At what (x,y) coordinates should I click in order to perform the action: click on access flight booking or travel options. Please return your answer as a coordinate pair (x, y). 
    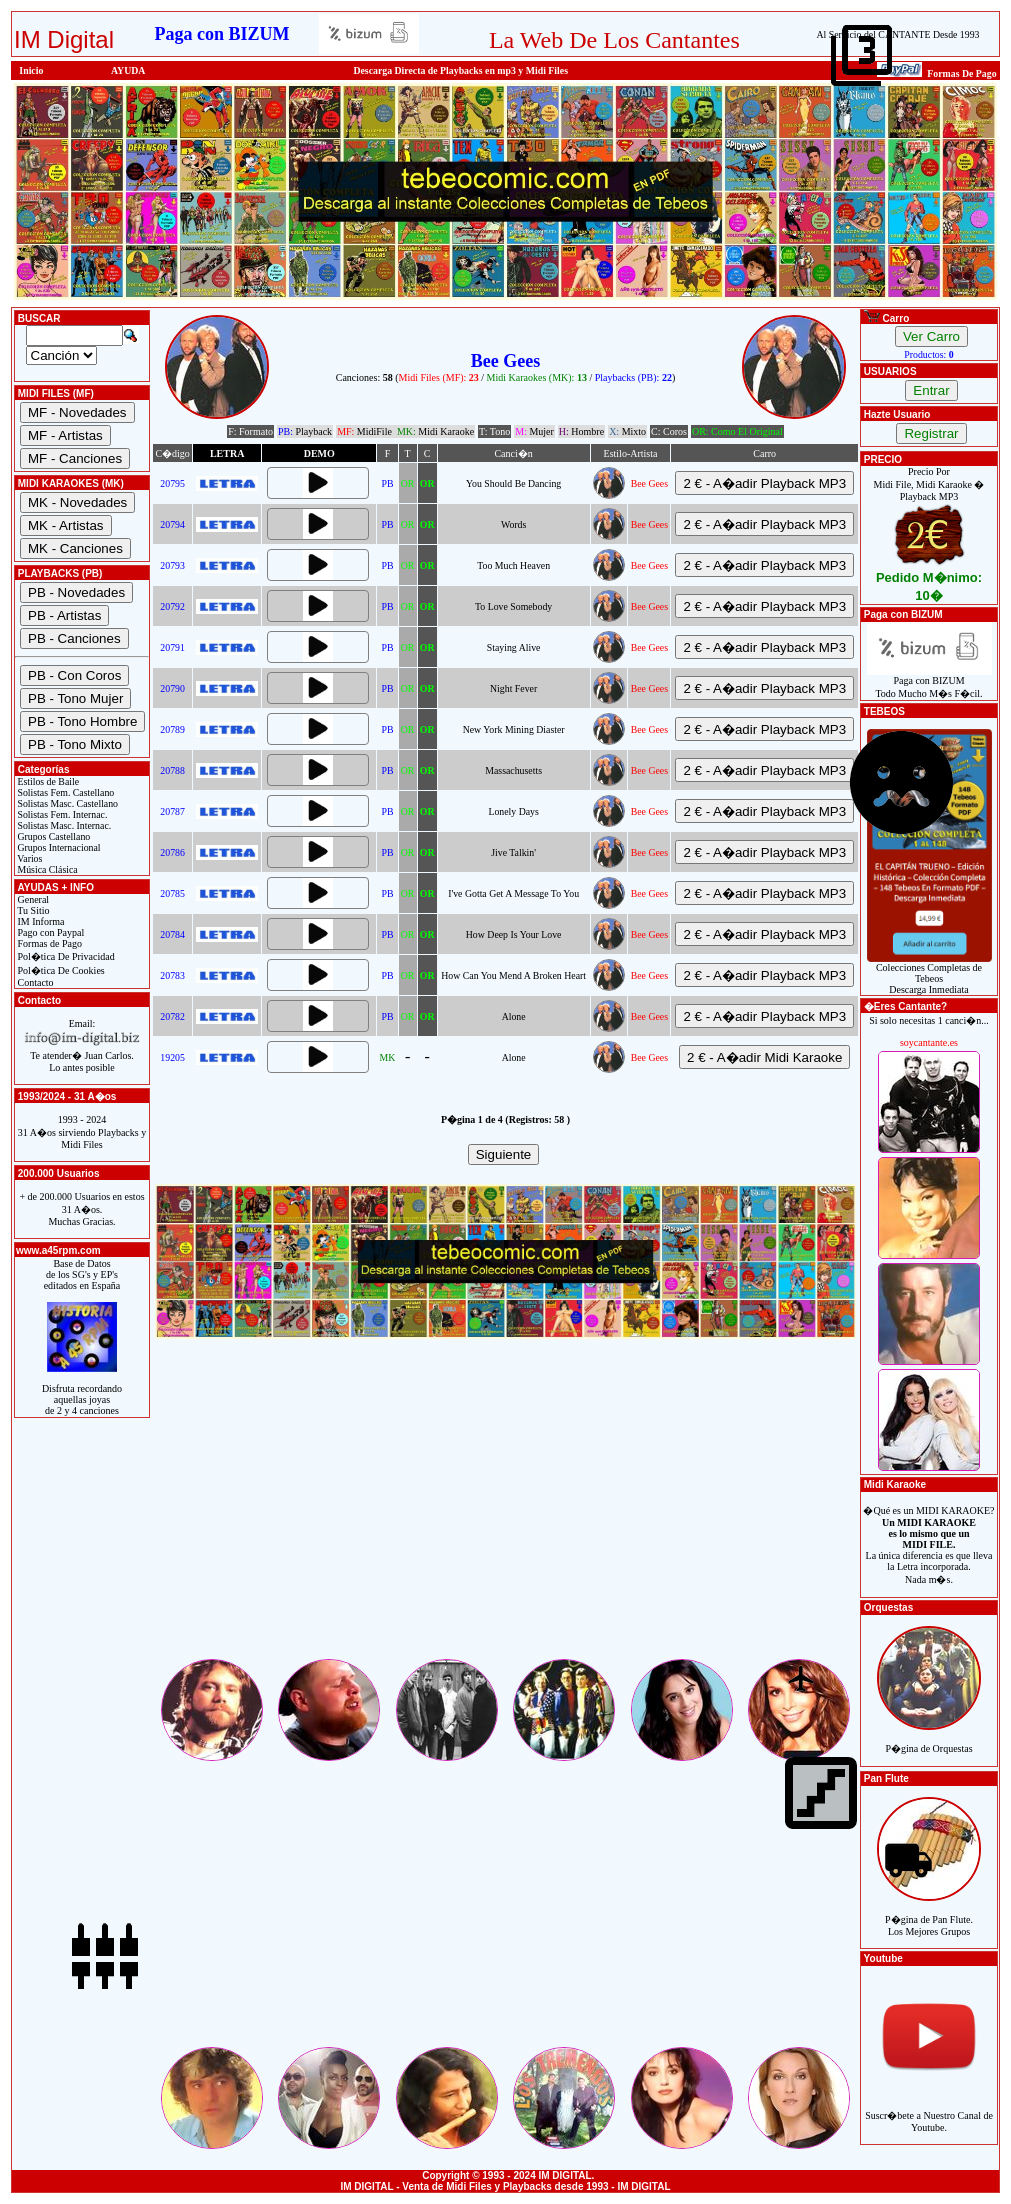
    Looking at the image, I should click on (801, 1678).